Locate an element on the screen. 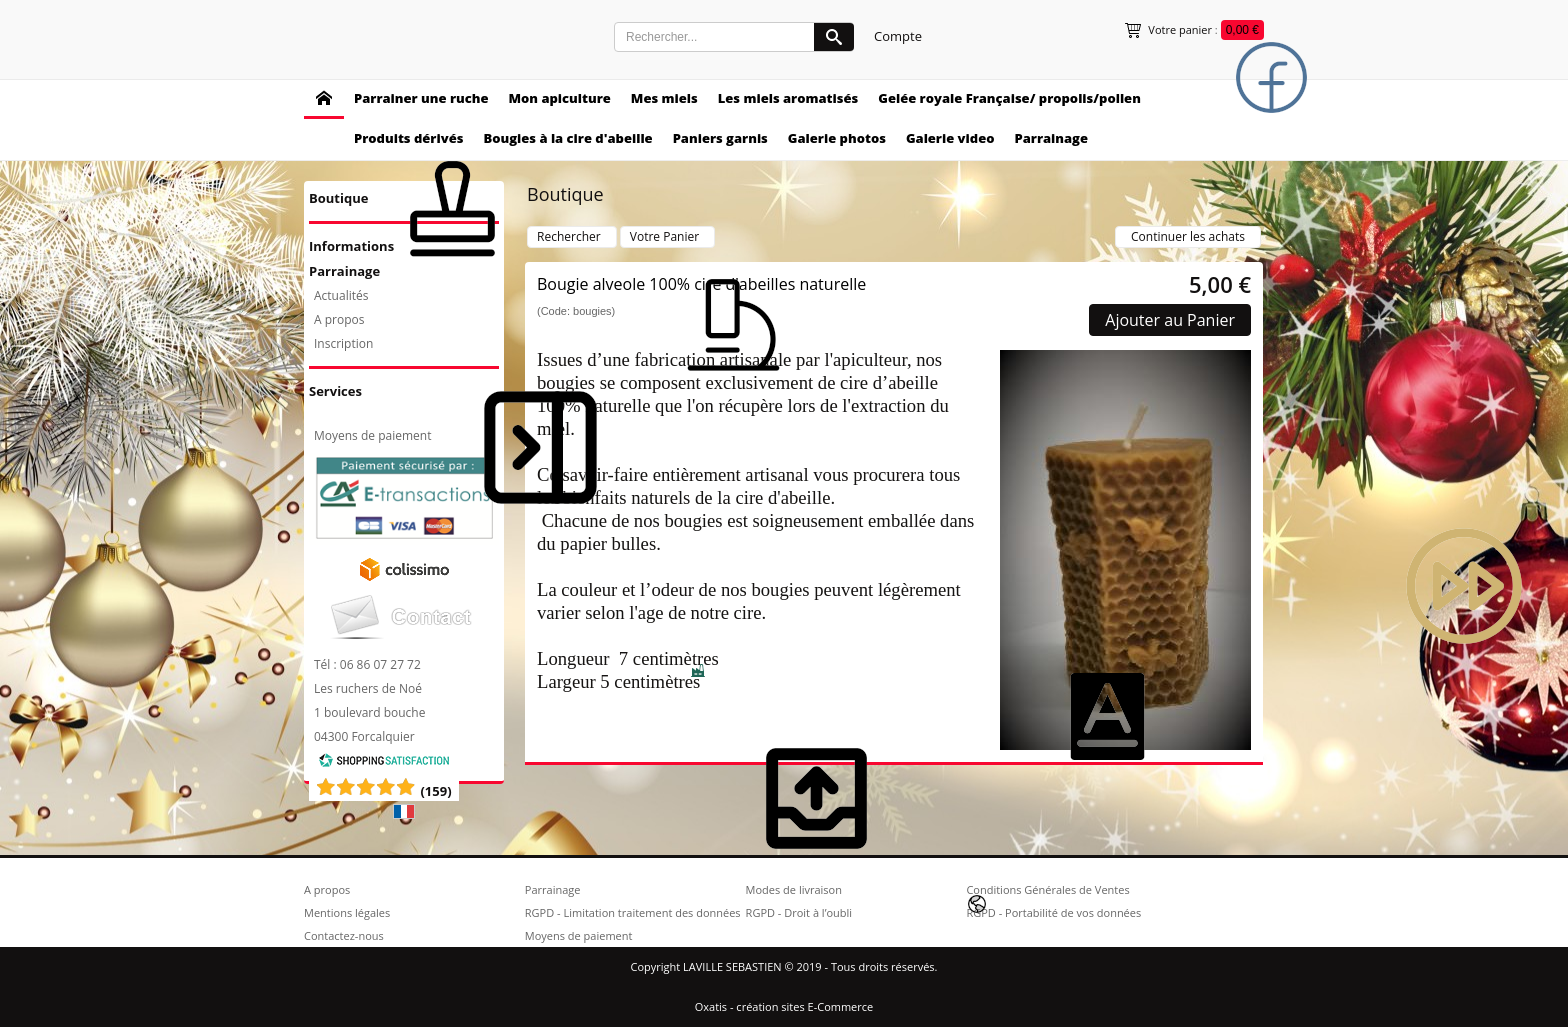 This screenshot has height=1027, width=1568. access scientific or research tools is located at coordinates (733, 328).